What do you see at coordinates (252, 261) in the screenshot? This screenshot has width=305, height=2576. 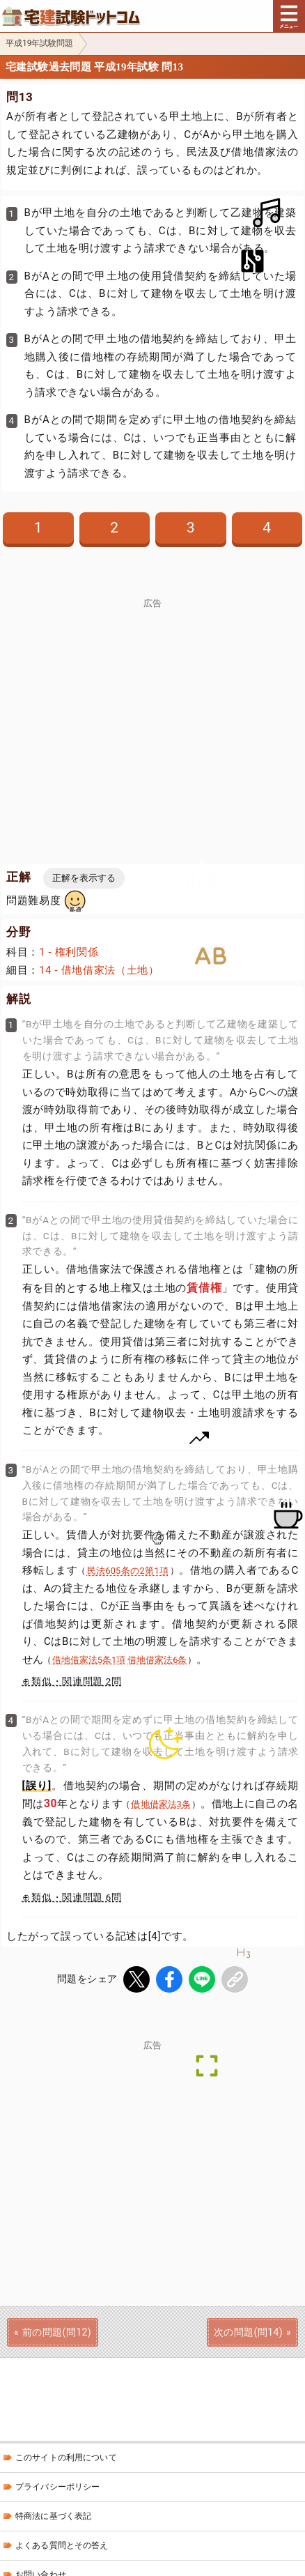 I see `access hardware or circuit settings` at bounding box center [252, 261].